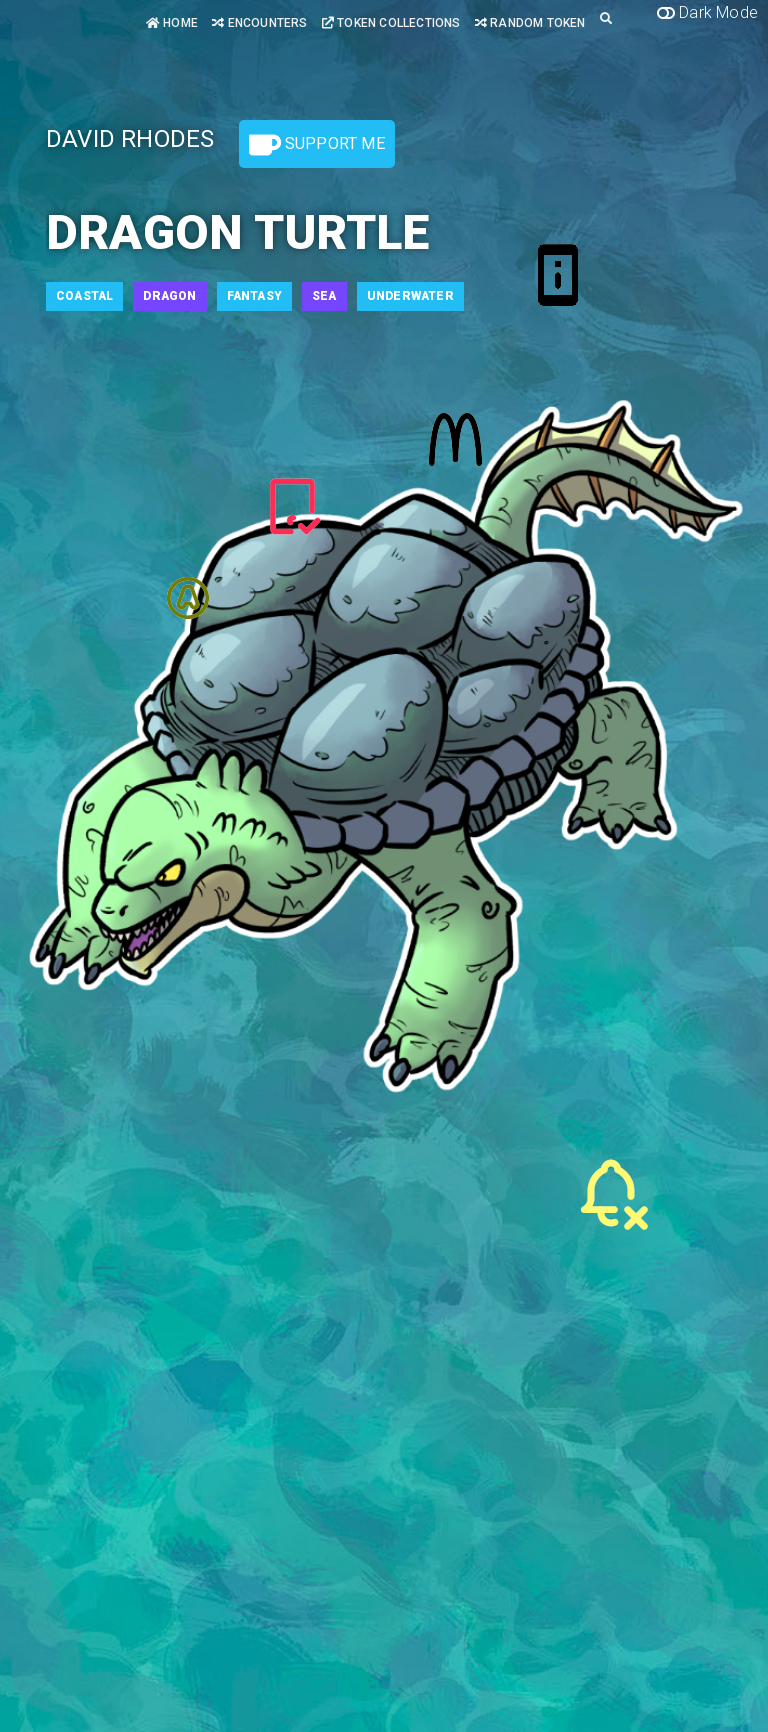 The image size is (768, 1732). Describe the element at coordinates (455, 439) in the screenshot. I see `open the McDonald's app or website` at that location.